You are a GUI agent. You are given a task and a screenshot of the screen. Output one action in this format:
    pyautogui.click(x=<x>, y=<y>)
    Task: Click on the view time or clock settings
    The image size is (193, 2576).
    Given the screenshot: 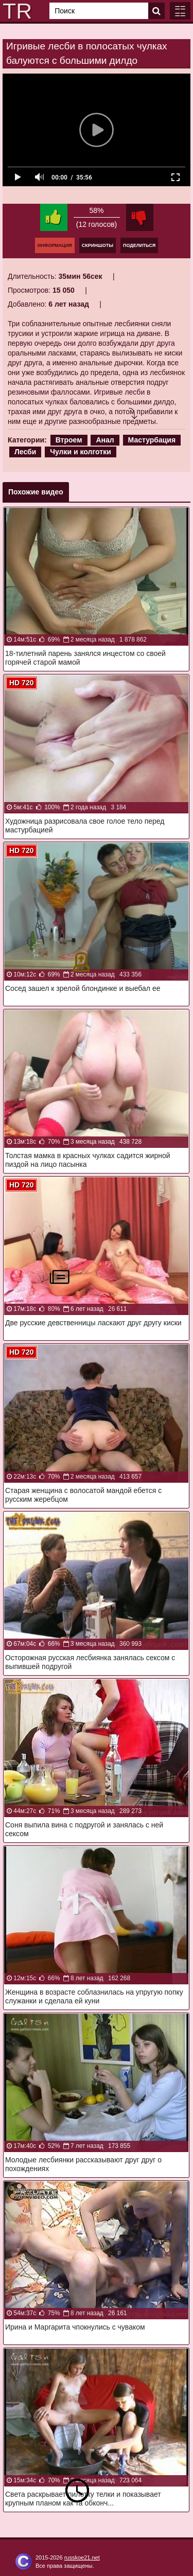 What is the action you would take?
    pyautogui.click(x=77, y=2491)
    